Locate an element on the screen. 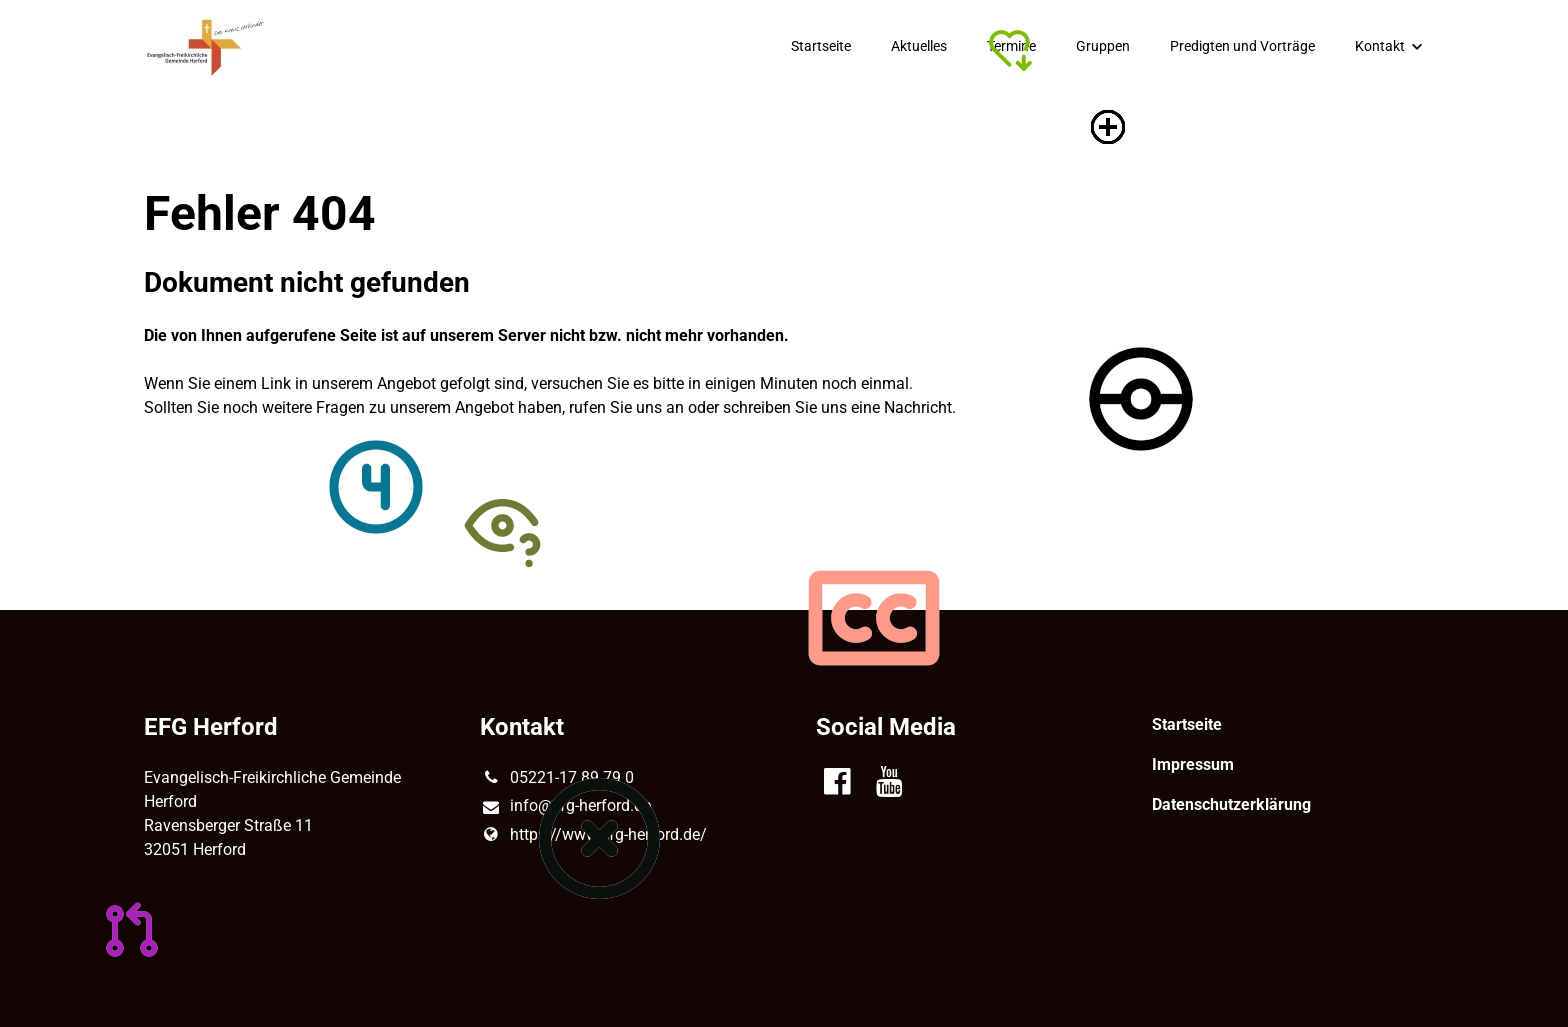 This screenshot has height=1027, width=1568. close or dismiss a dialog is located at coordinates (599, 838).